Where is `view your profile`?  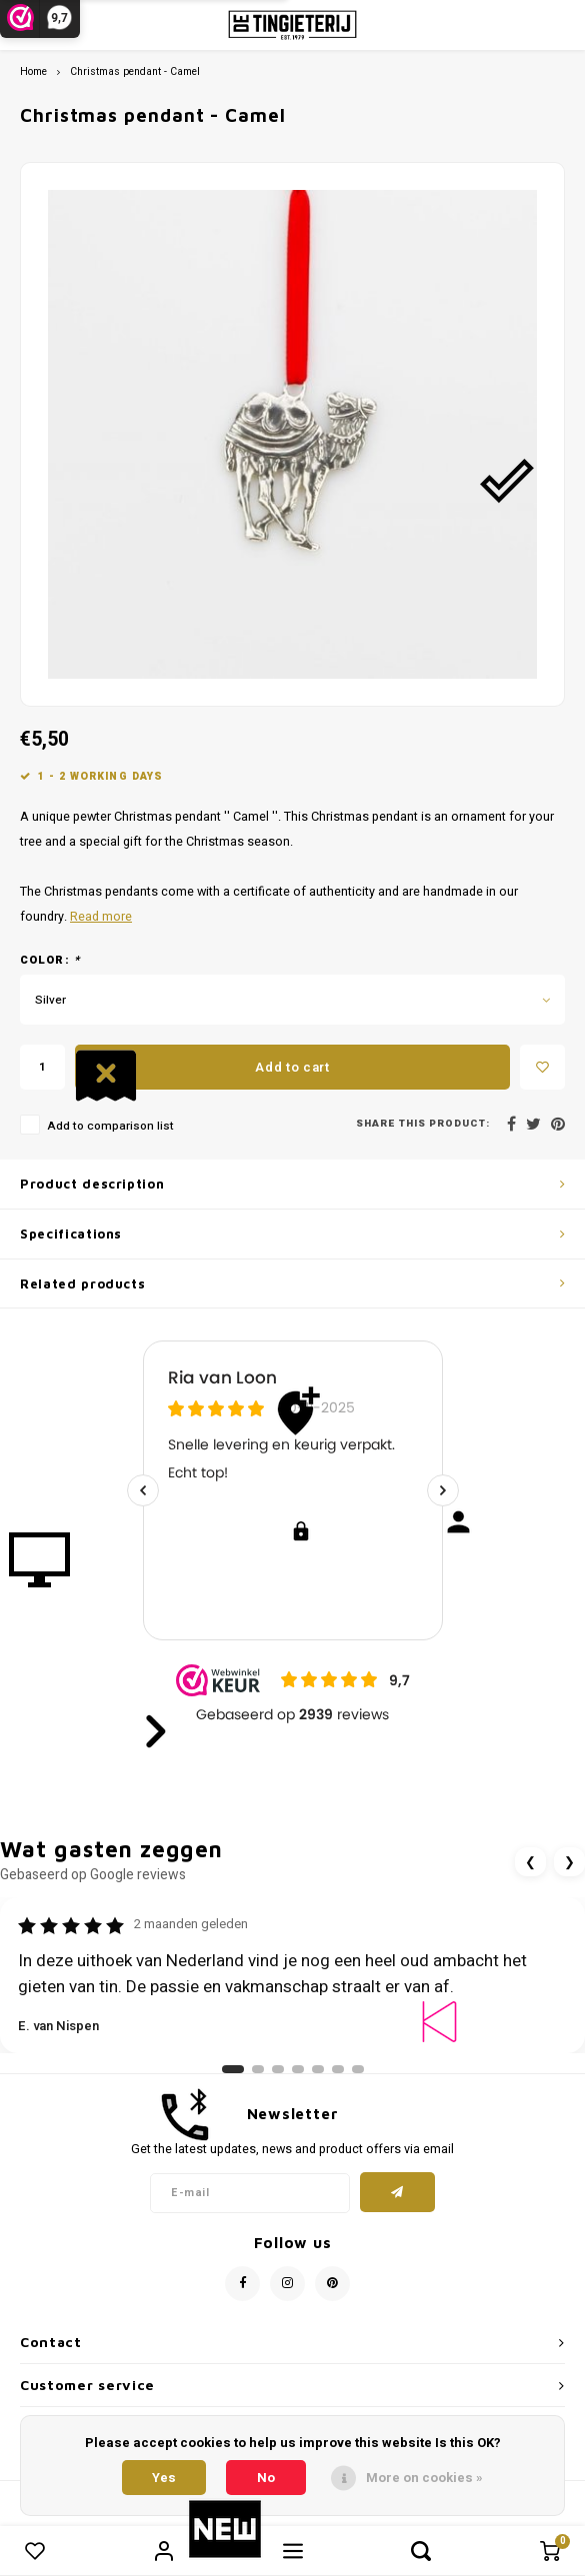
view your profile is located at coordinates (458, 1521).